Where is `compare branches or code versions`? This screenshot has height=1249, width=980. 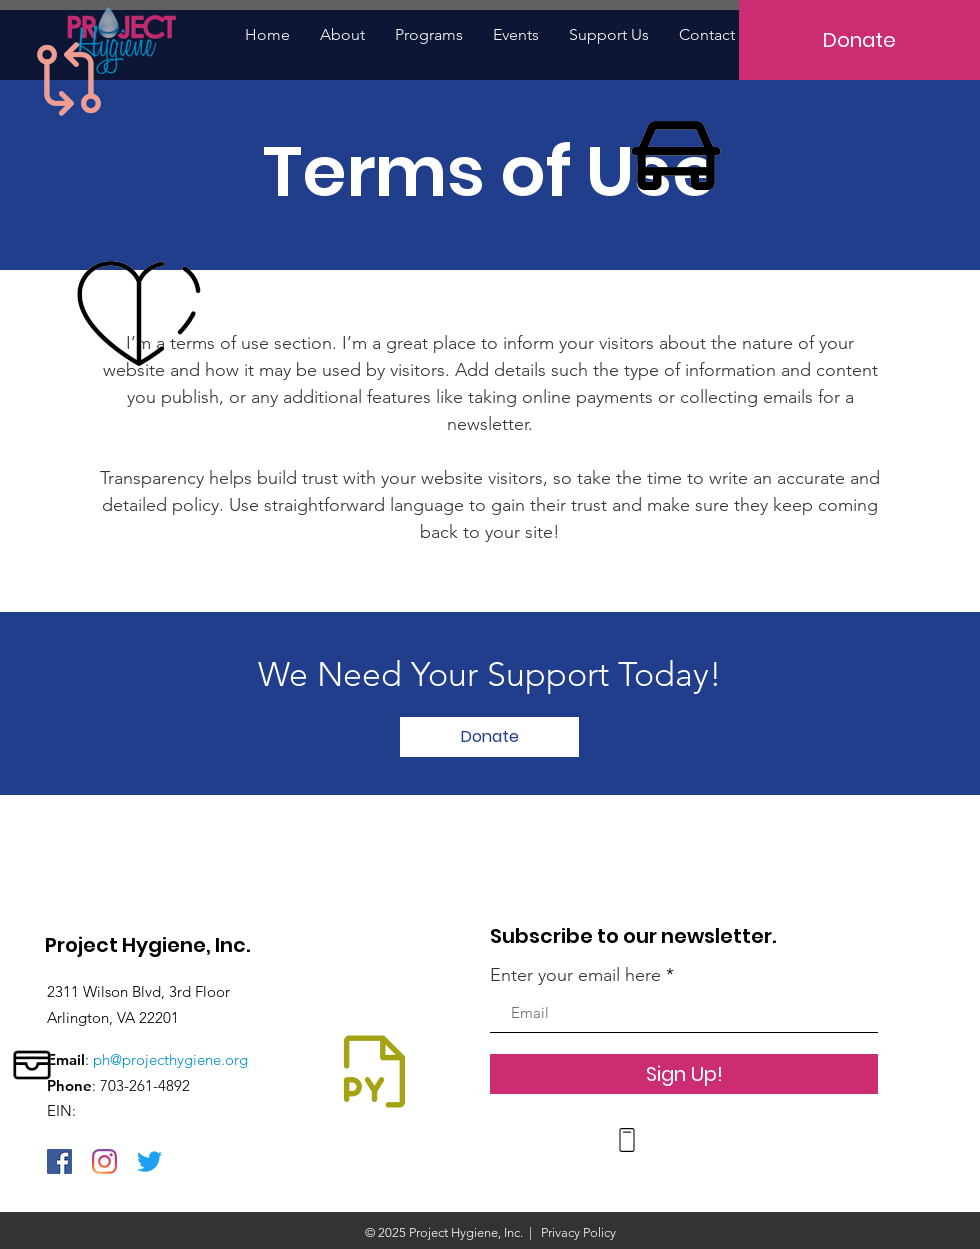
compare branches or code versions is located at coordinates (69, 79).